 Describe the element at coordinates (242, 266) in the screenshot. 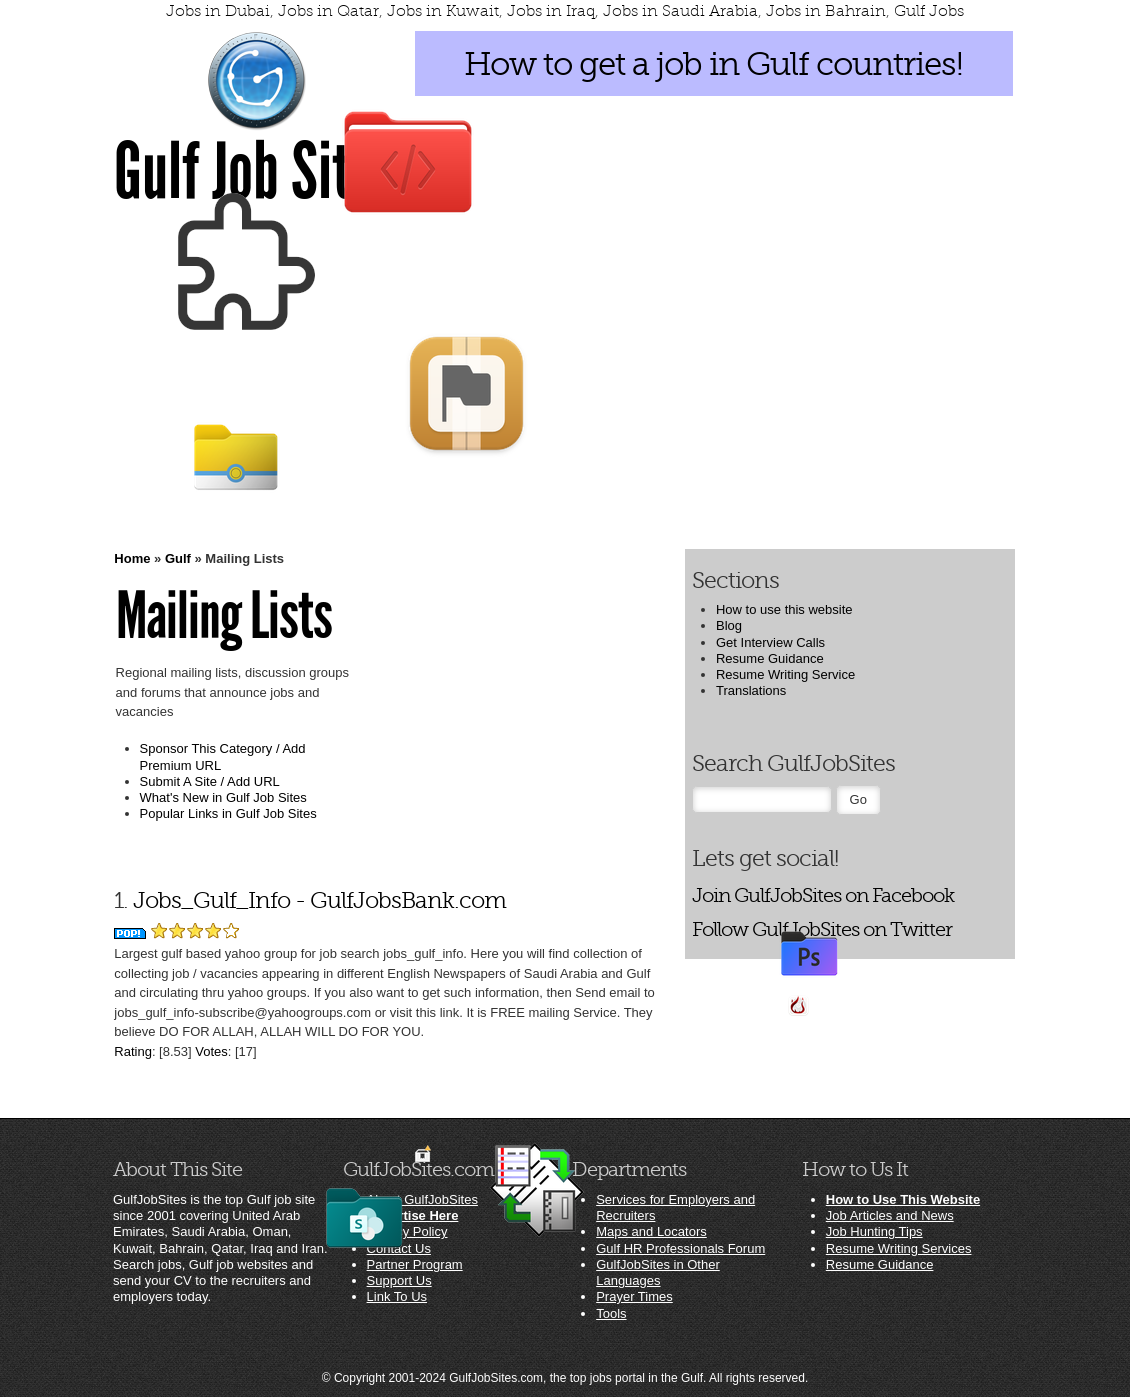

I see `access plugin settings and preferences` at that location.